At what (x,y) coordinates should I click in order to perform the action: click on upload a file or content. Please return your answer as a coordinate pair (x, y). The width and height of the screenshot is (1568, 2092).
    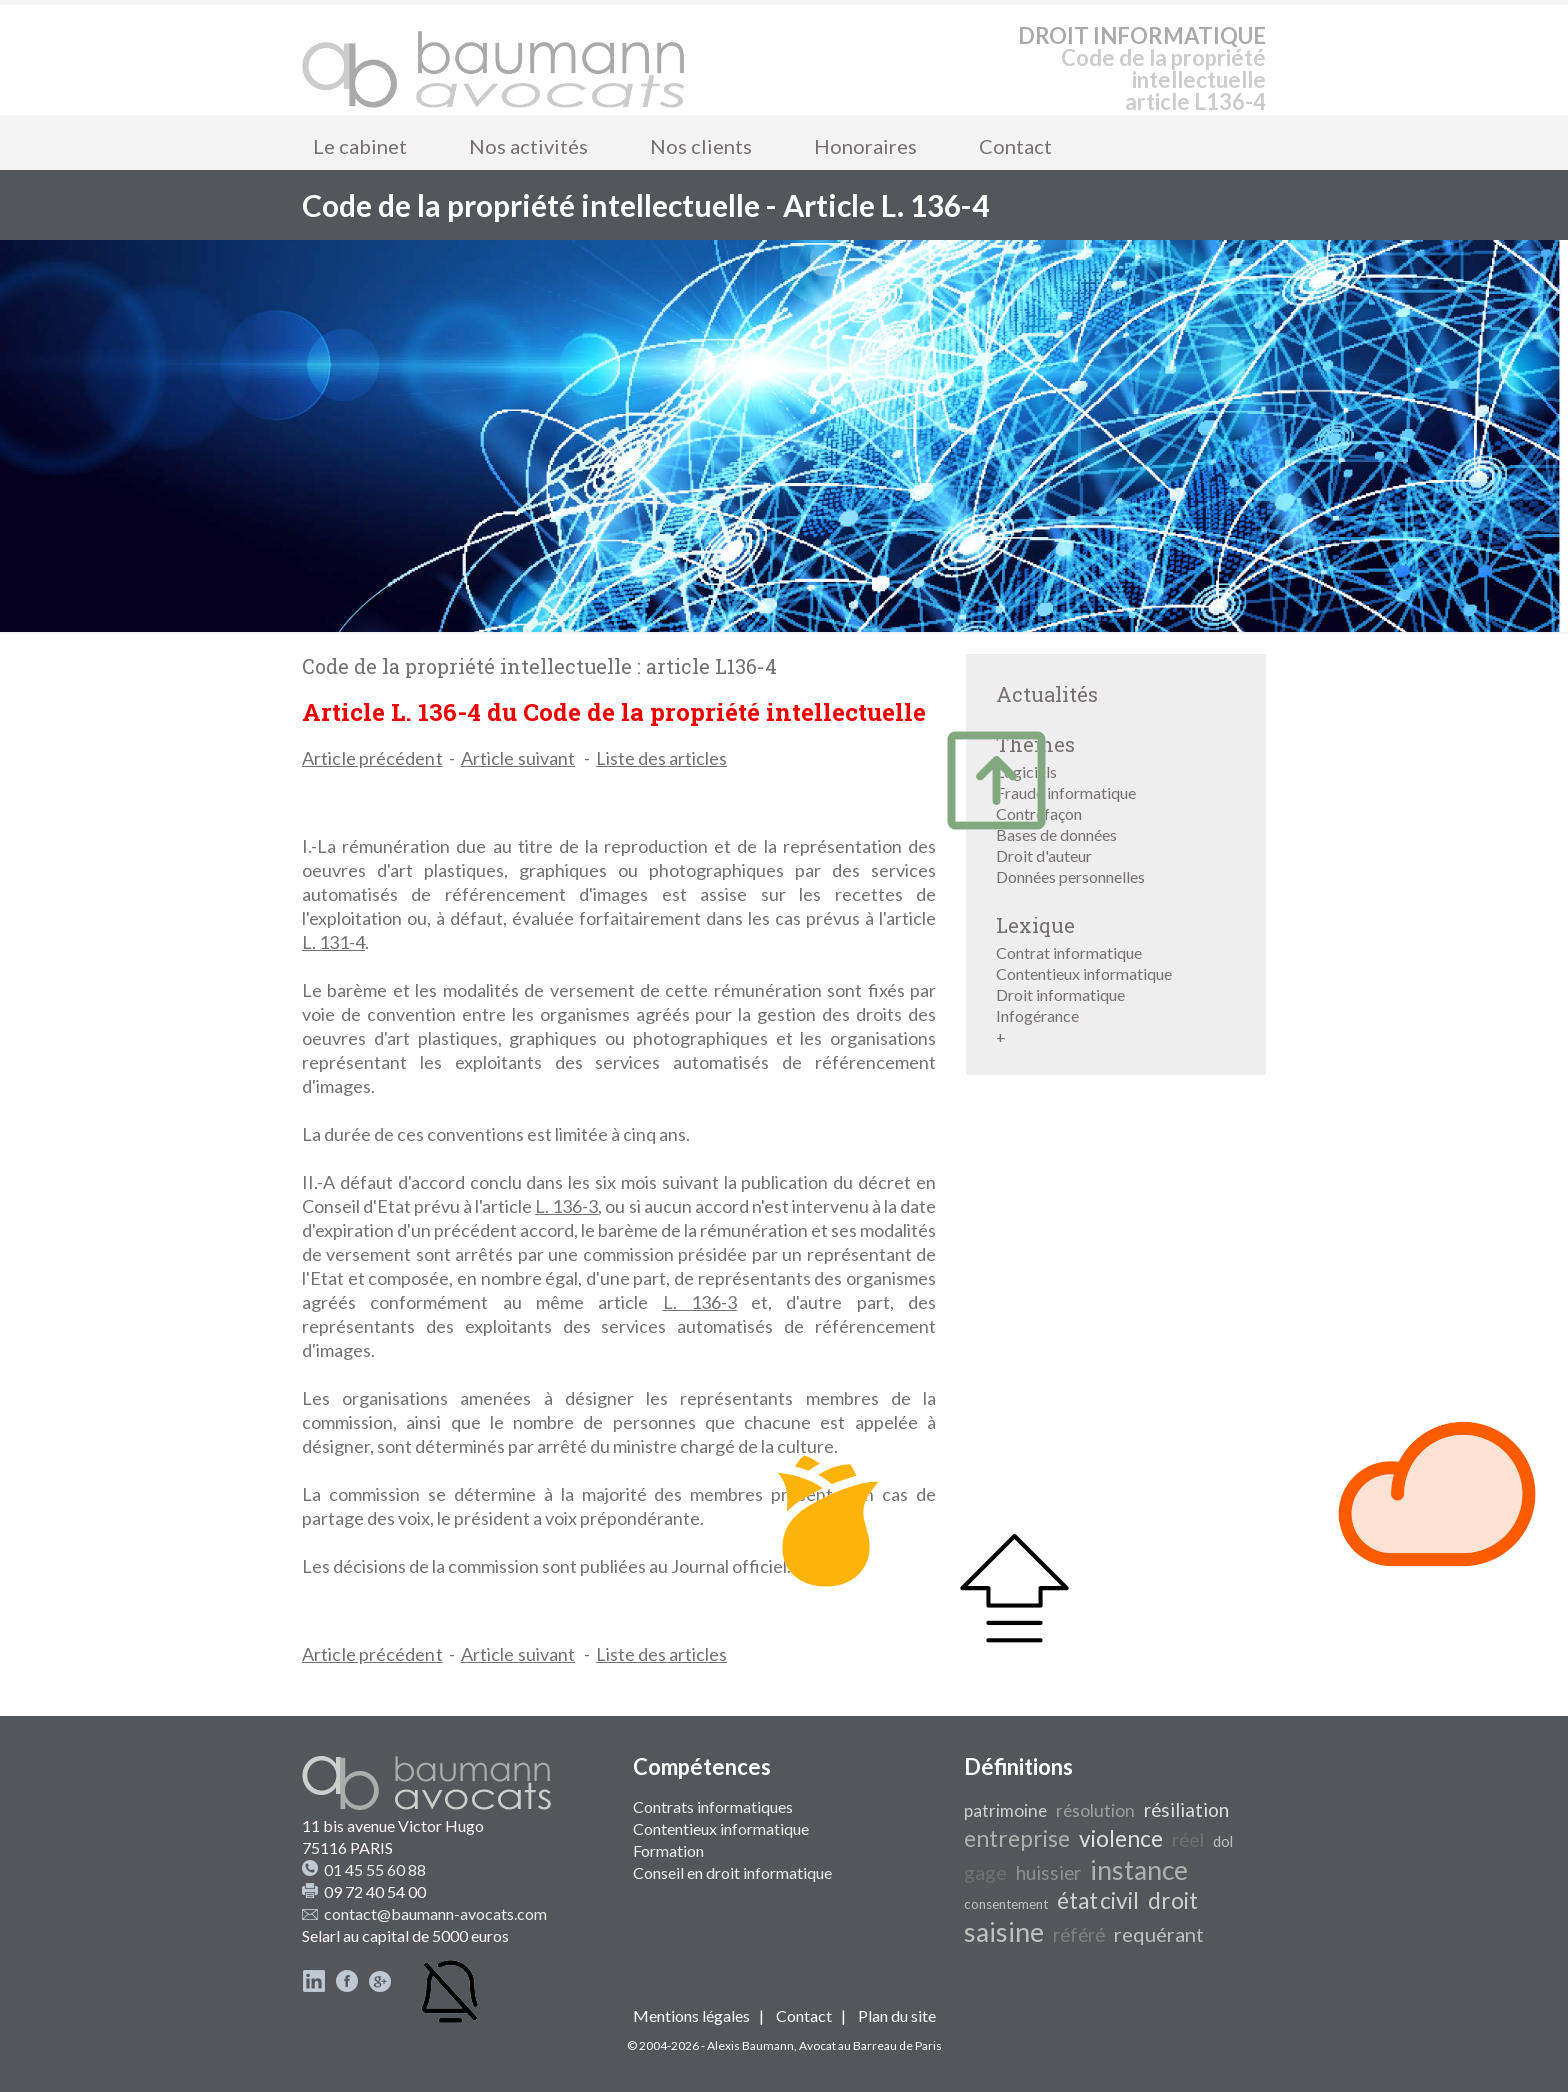
    Looking at the image, I should click on (996, 780).